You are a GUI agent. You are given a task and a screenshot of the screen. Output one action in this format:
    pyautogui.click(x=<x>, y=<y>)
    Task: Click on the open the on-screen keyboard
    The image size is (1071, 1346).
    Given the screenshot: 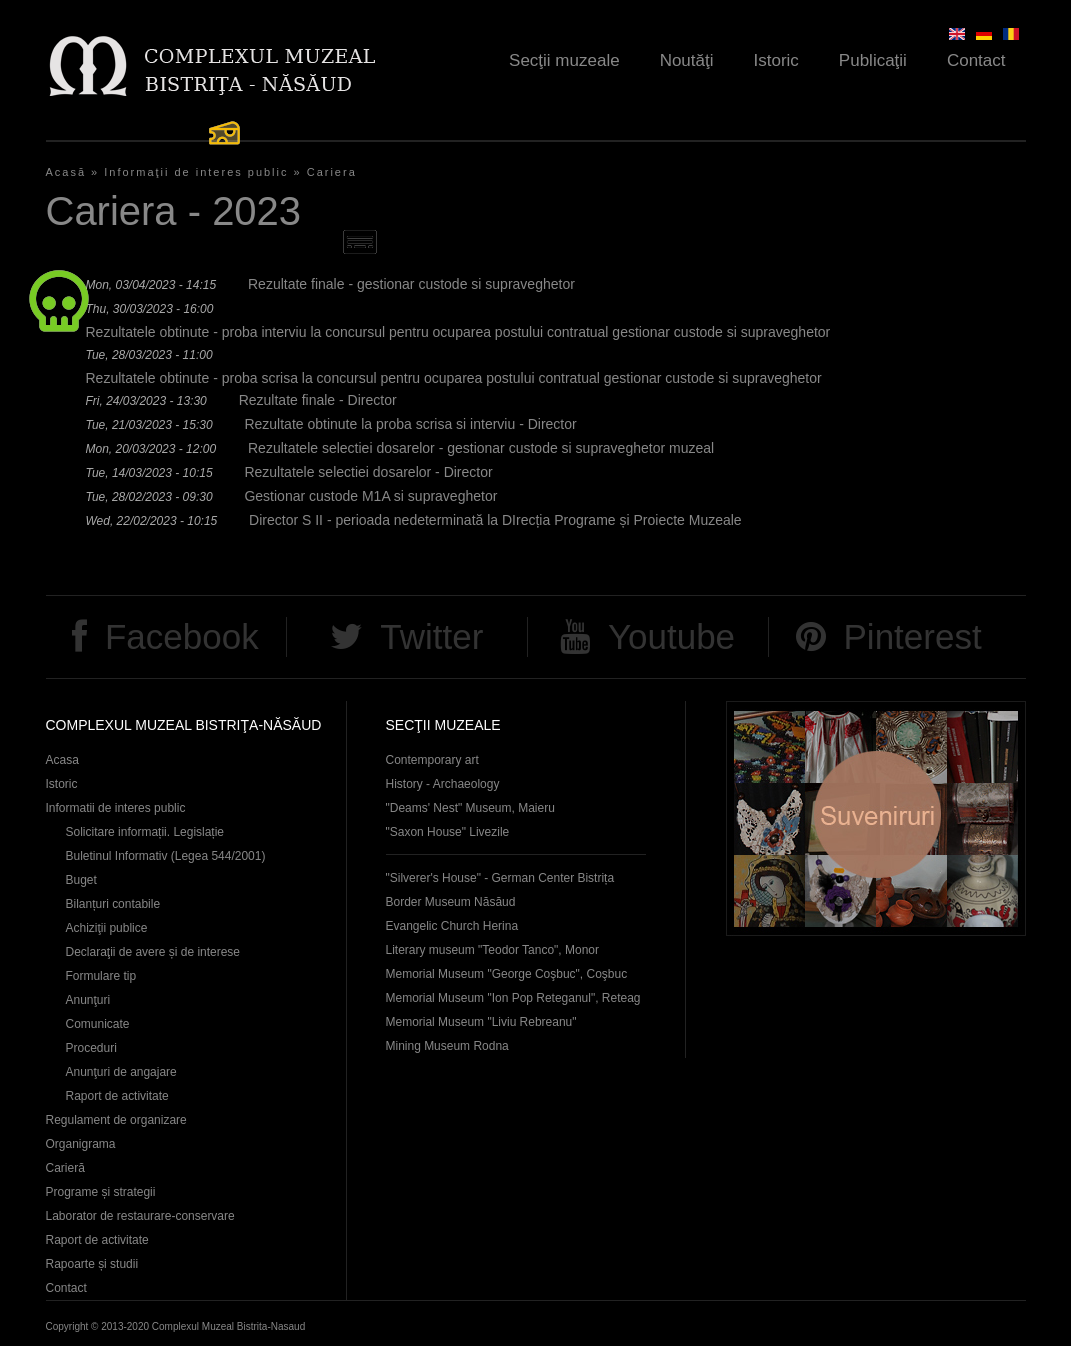 What is the action you would take?
    pyautogui.click(x=360, y=242)
    